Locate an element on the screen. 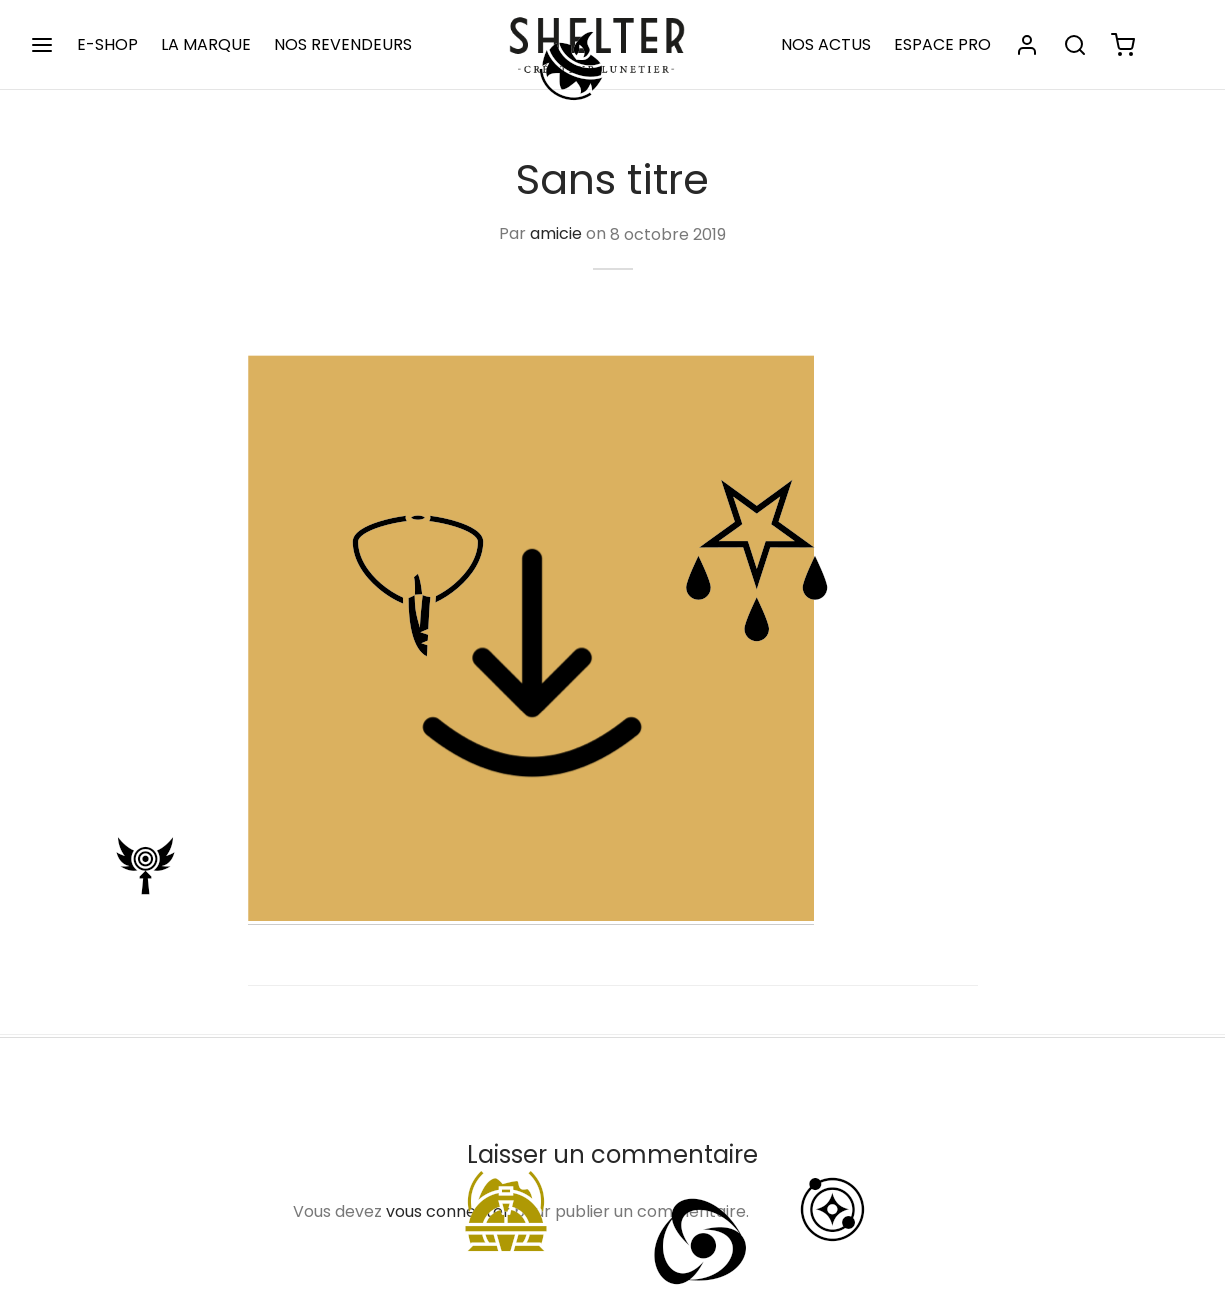  access orbital mechanics or space simulation features is located at coordinates (832, 1209).